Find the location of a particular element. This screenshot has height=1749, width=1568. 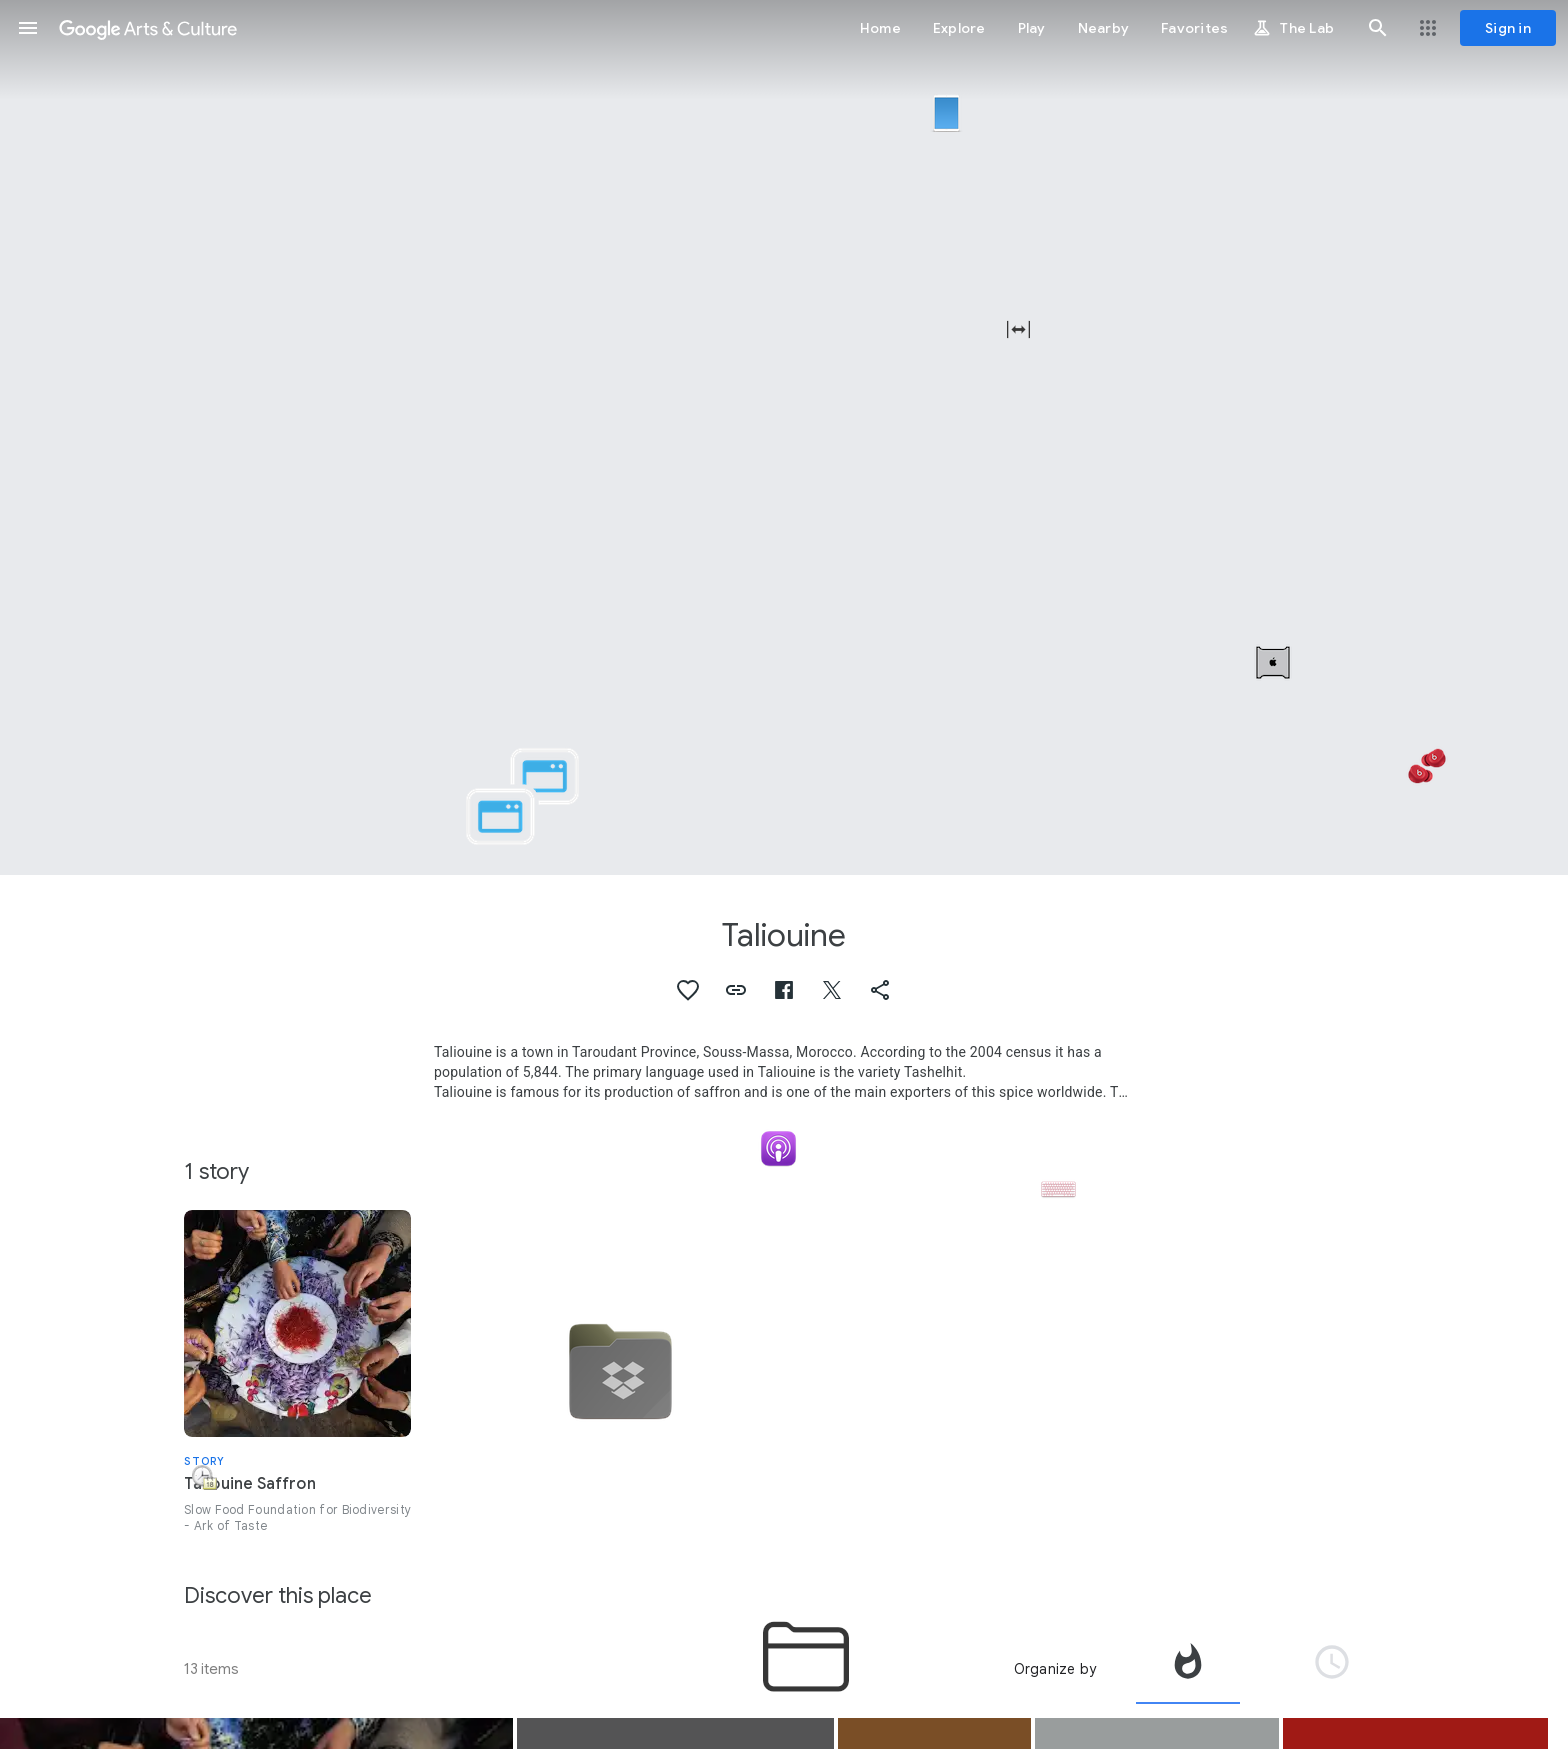

open the podcasts app is located at coordinates (778, 1148).